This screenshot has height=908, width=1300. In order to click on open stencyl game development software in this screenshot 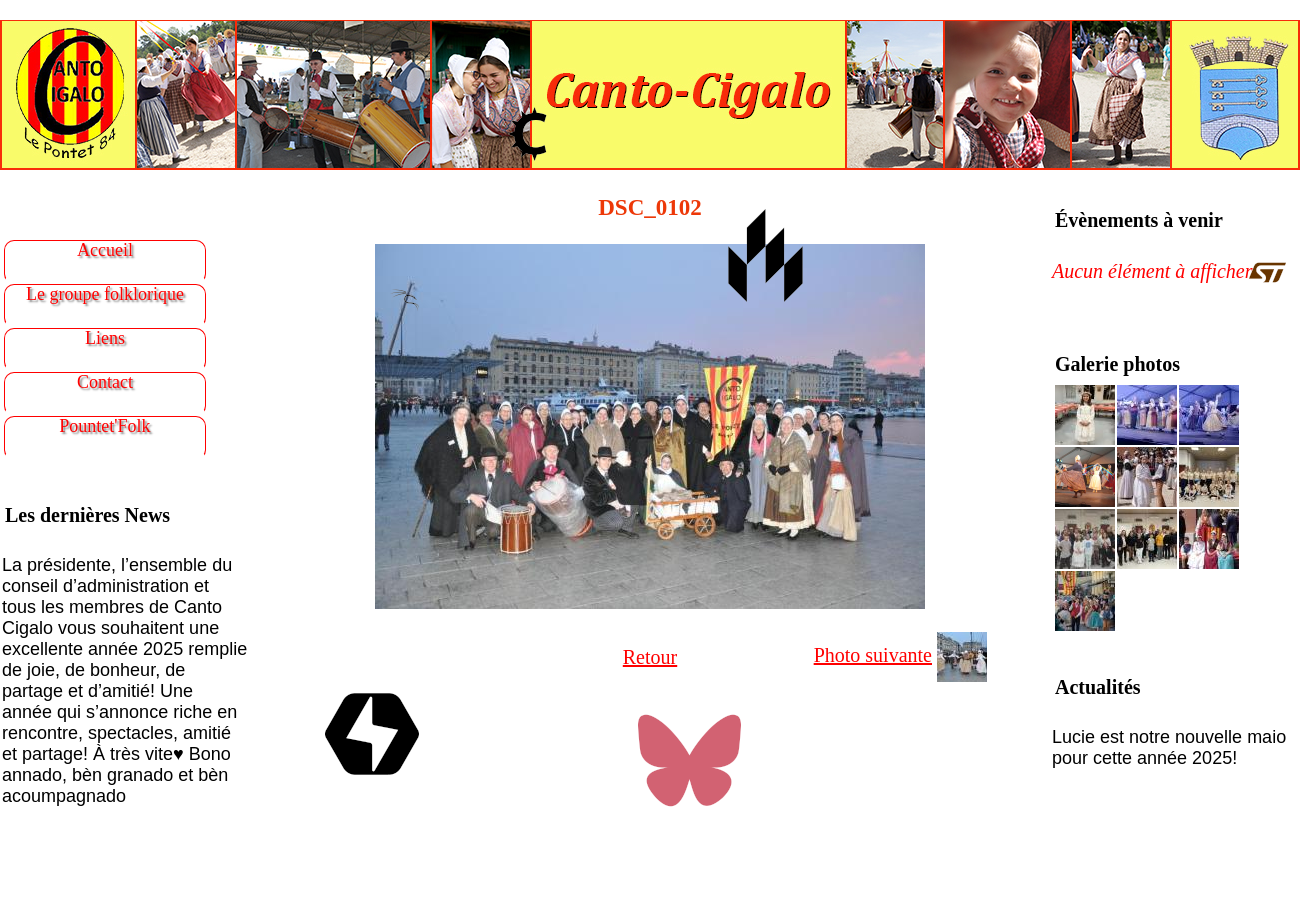, I will do `click(527, 134)`.